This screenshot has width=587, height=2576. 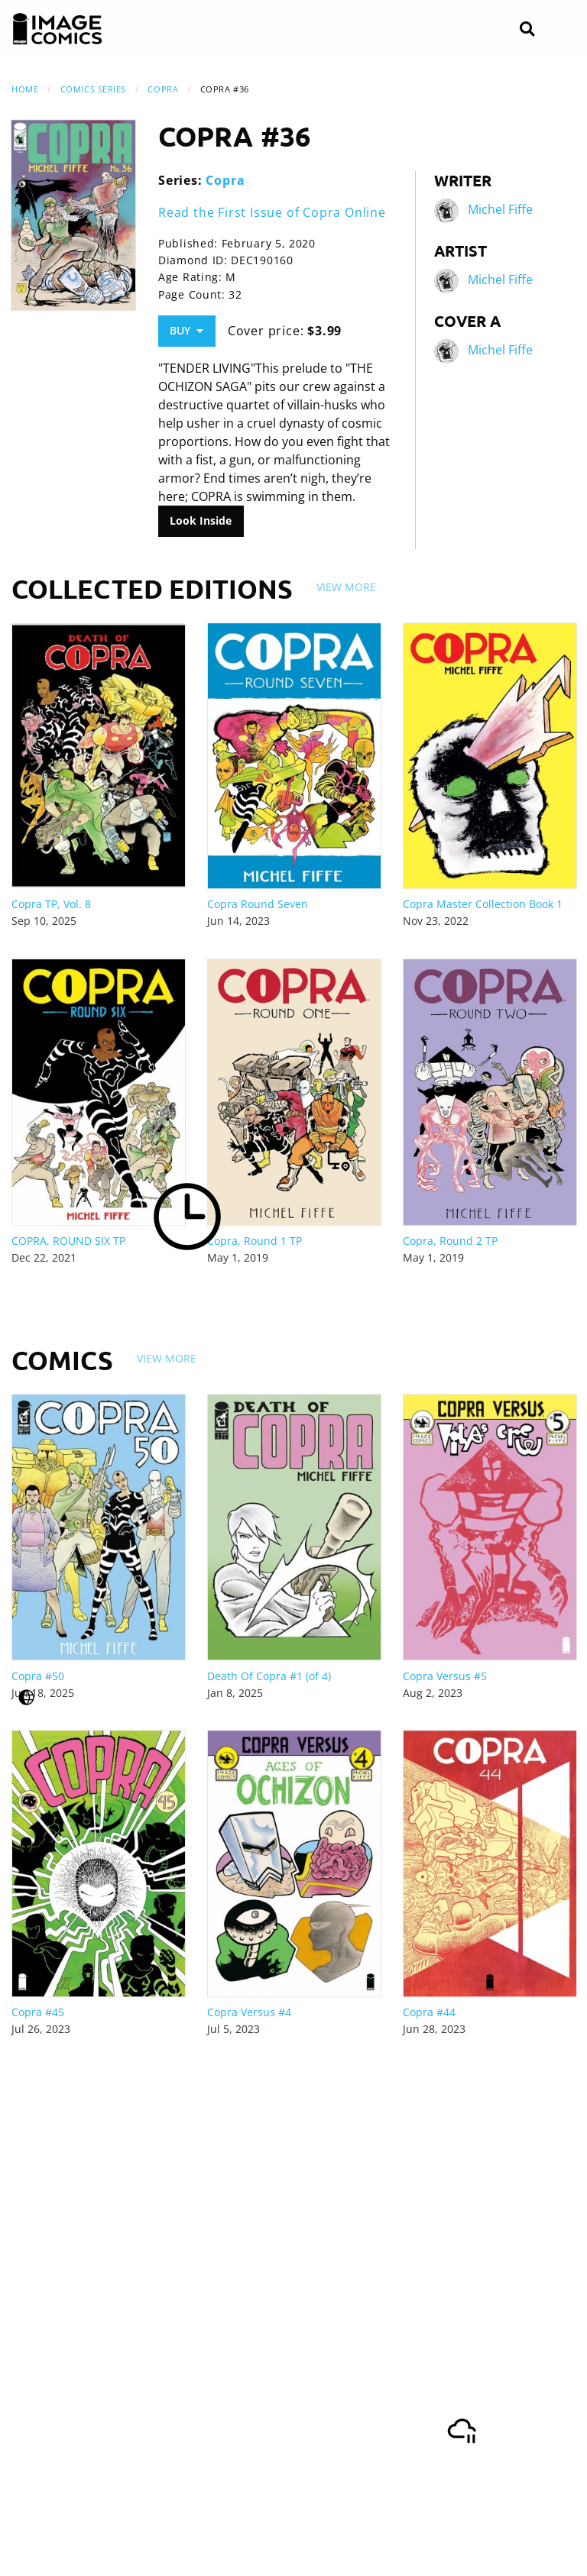 I want to click on switch to global or worldwide view, so click(x=26, y=1697).